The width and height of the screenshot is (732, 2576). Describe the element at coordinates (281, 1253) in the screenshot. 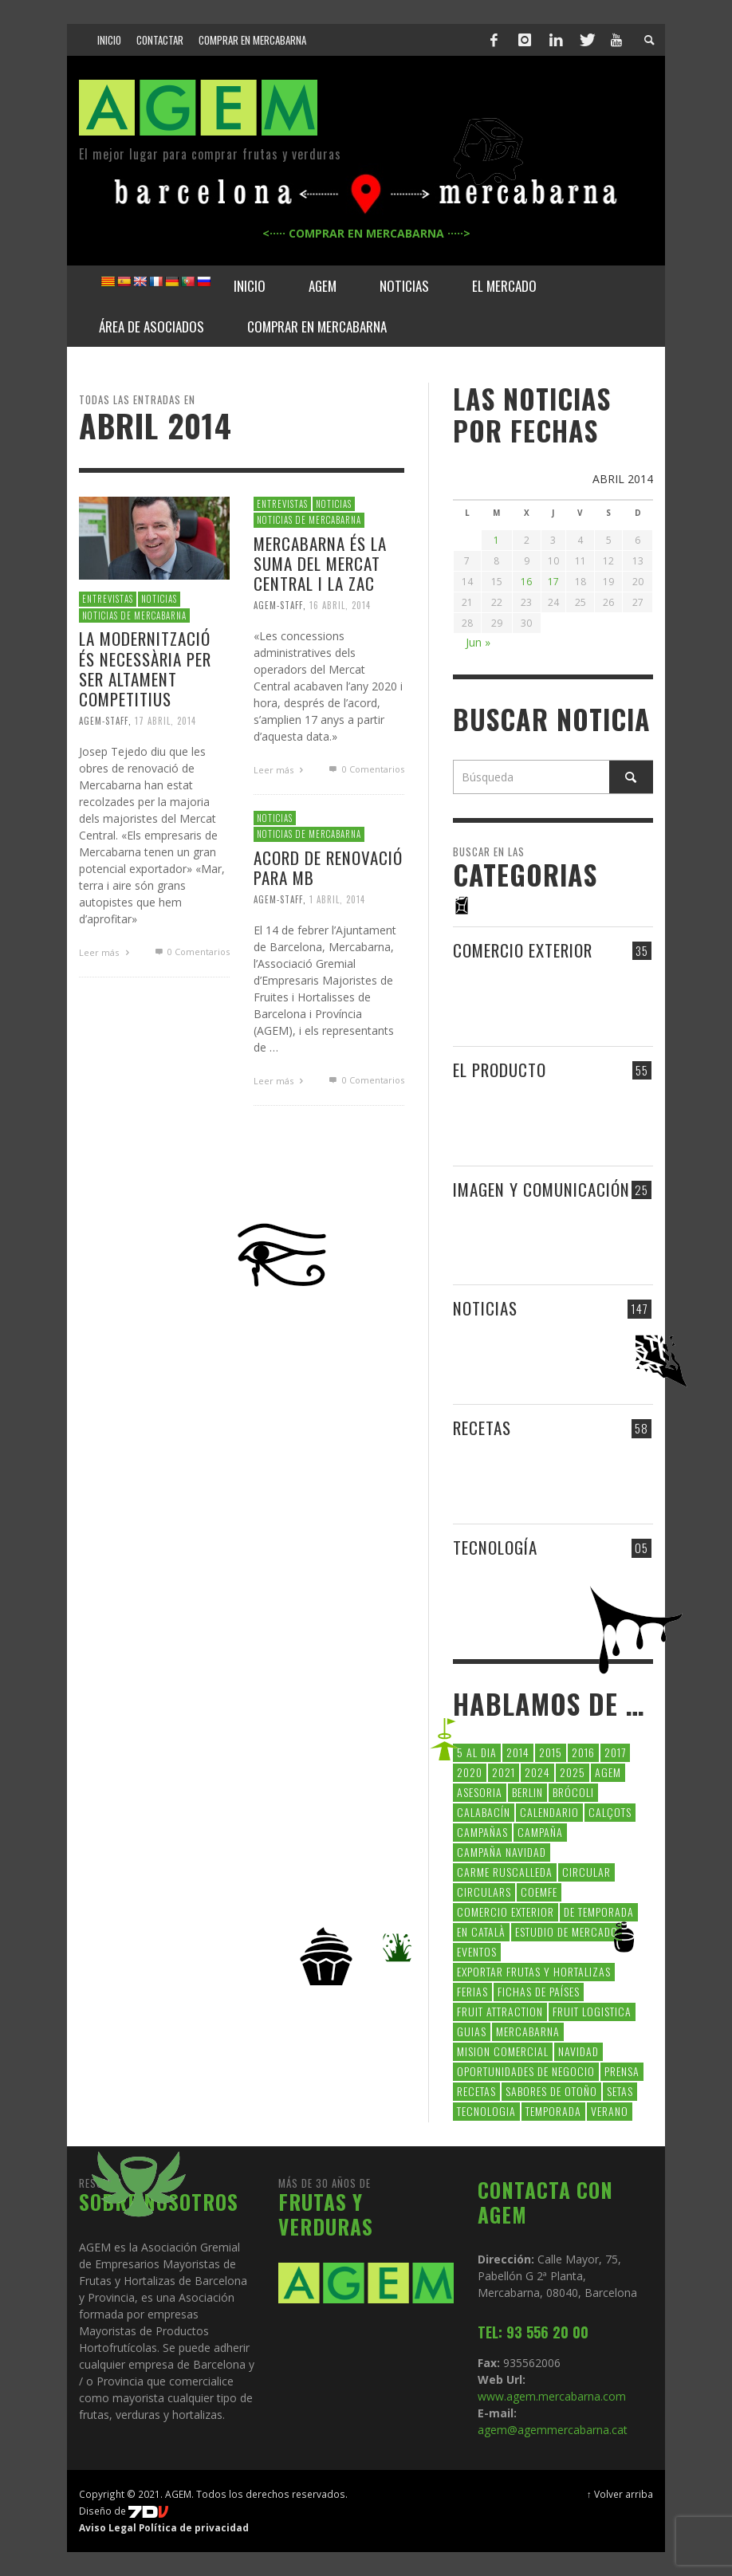

I see `access Egyptian or mythology-themed content` at that location.